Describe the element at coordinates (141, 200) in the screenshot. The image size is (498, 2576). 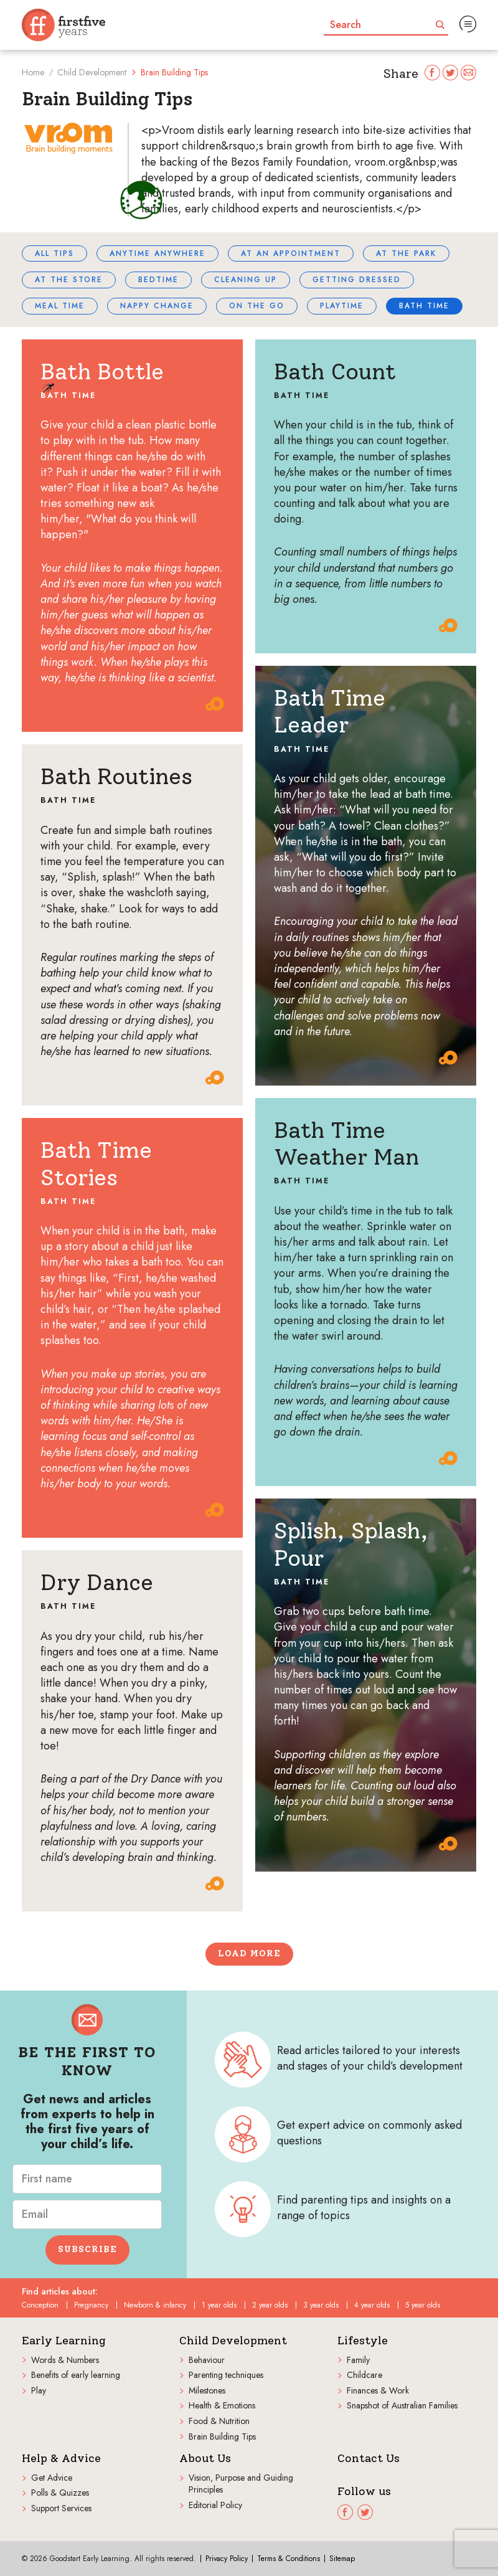
I see `access pet or animal-related features` at that location.